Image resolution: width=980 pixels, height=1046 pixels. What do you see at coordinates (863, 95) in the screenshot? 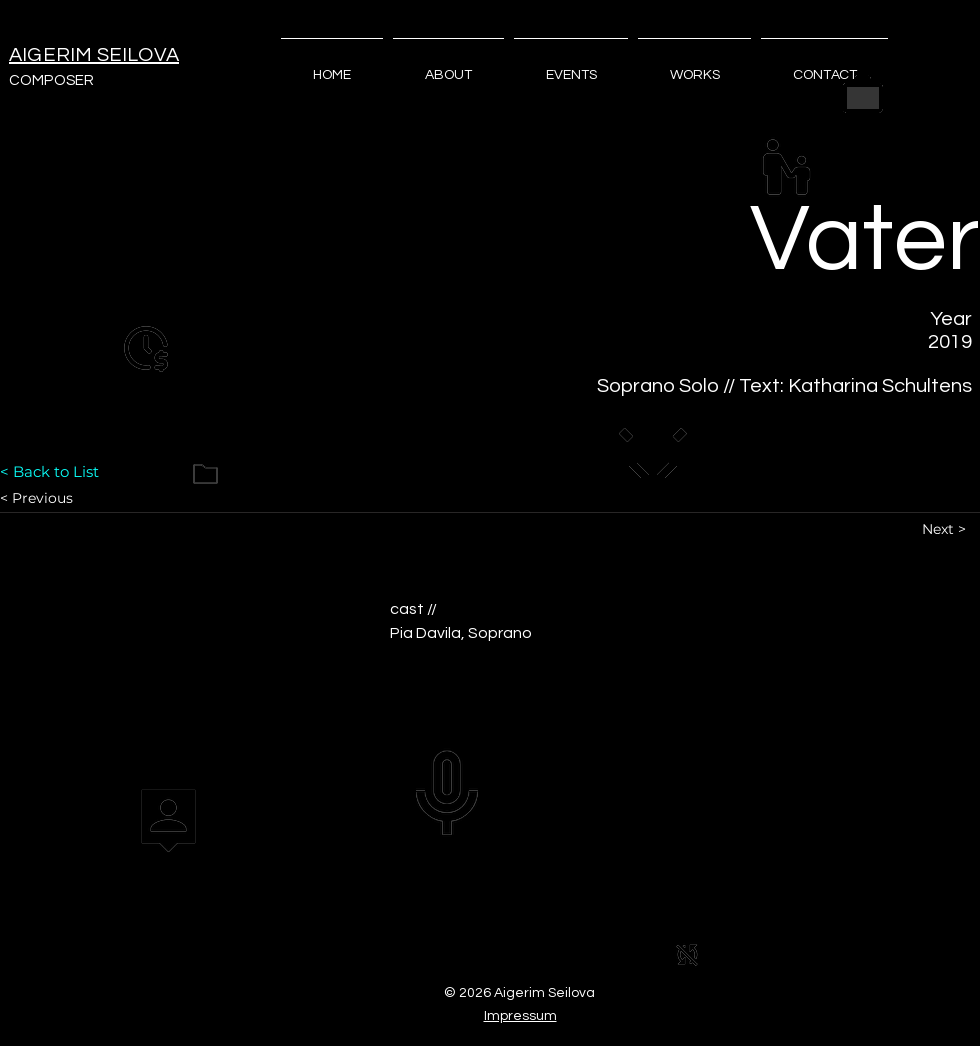
I see `access work-related files or documents` at bounding box center [863, 95].